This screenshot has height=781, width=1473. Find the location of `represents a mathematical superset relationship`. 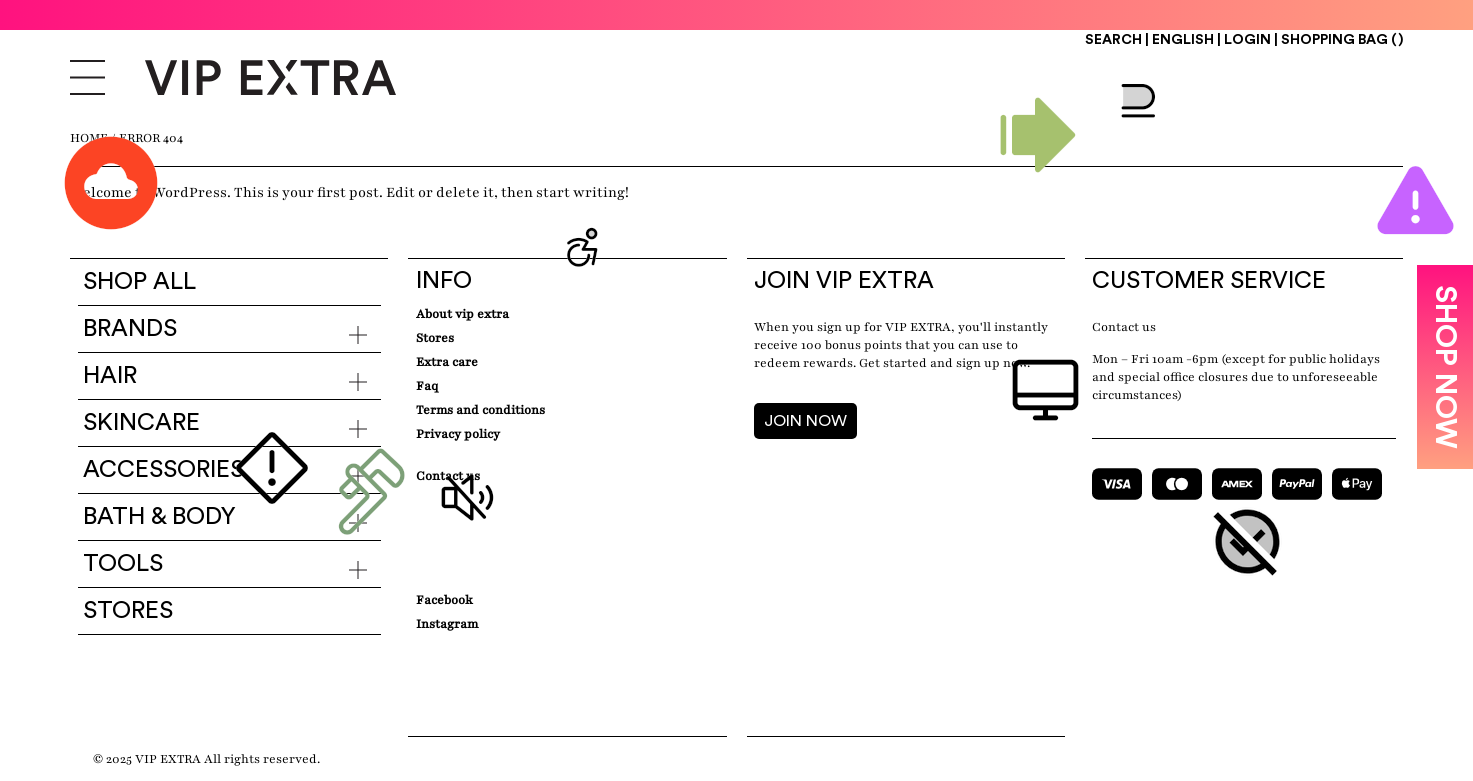

represents a mathematical superset relationship is located at coordinates (1137, 101).